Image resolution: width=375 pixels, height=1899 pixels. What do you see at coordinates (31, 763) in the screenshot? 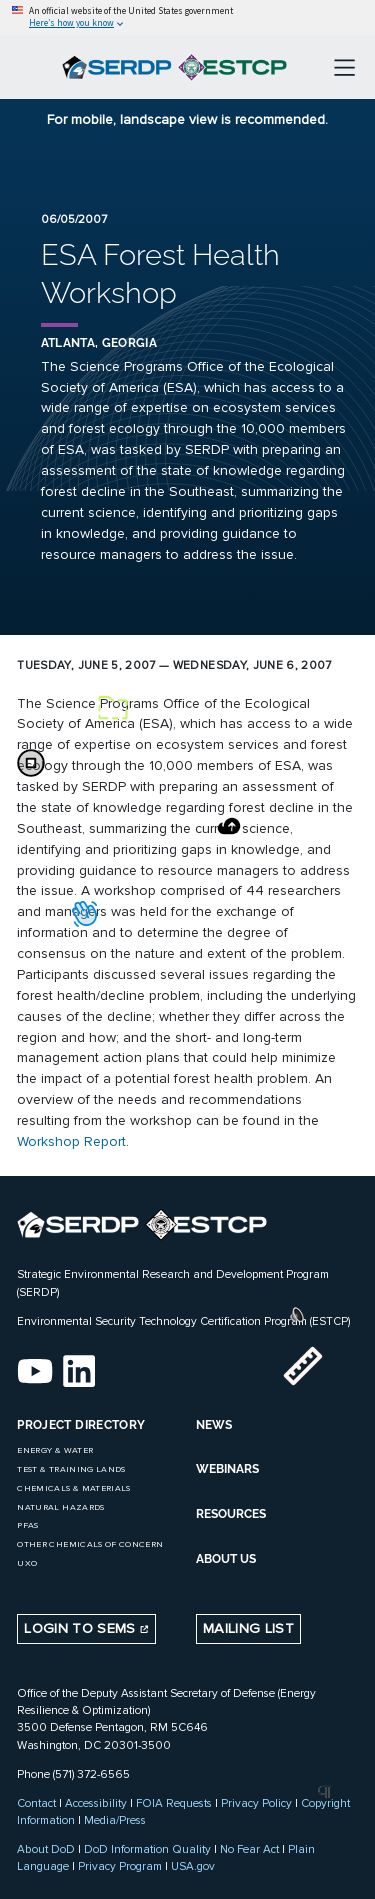
I see `stop media playback` at bounding box center [31, 763].